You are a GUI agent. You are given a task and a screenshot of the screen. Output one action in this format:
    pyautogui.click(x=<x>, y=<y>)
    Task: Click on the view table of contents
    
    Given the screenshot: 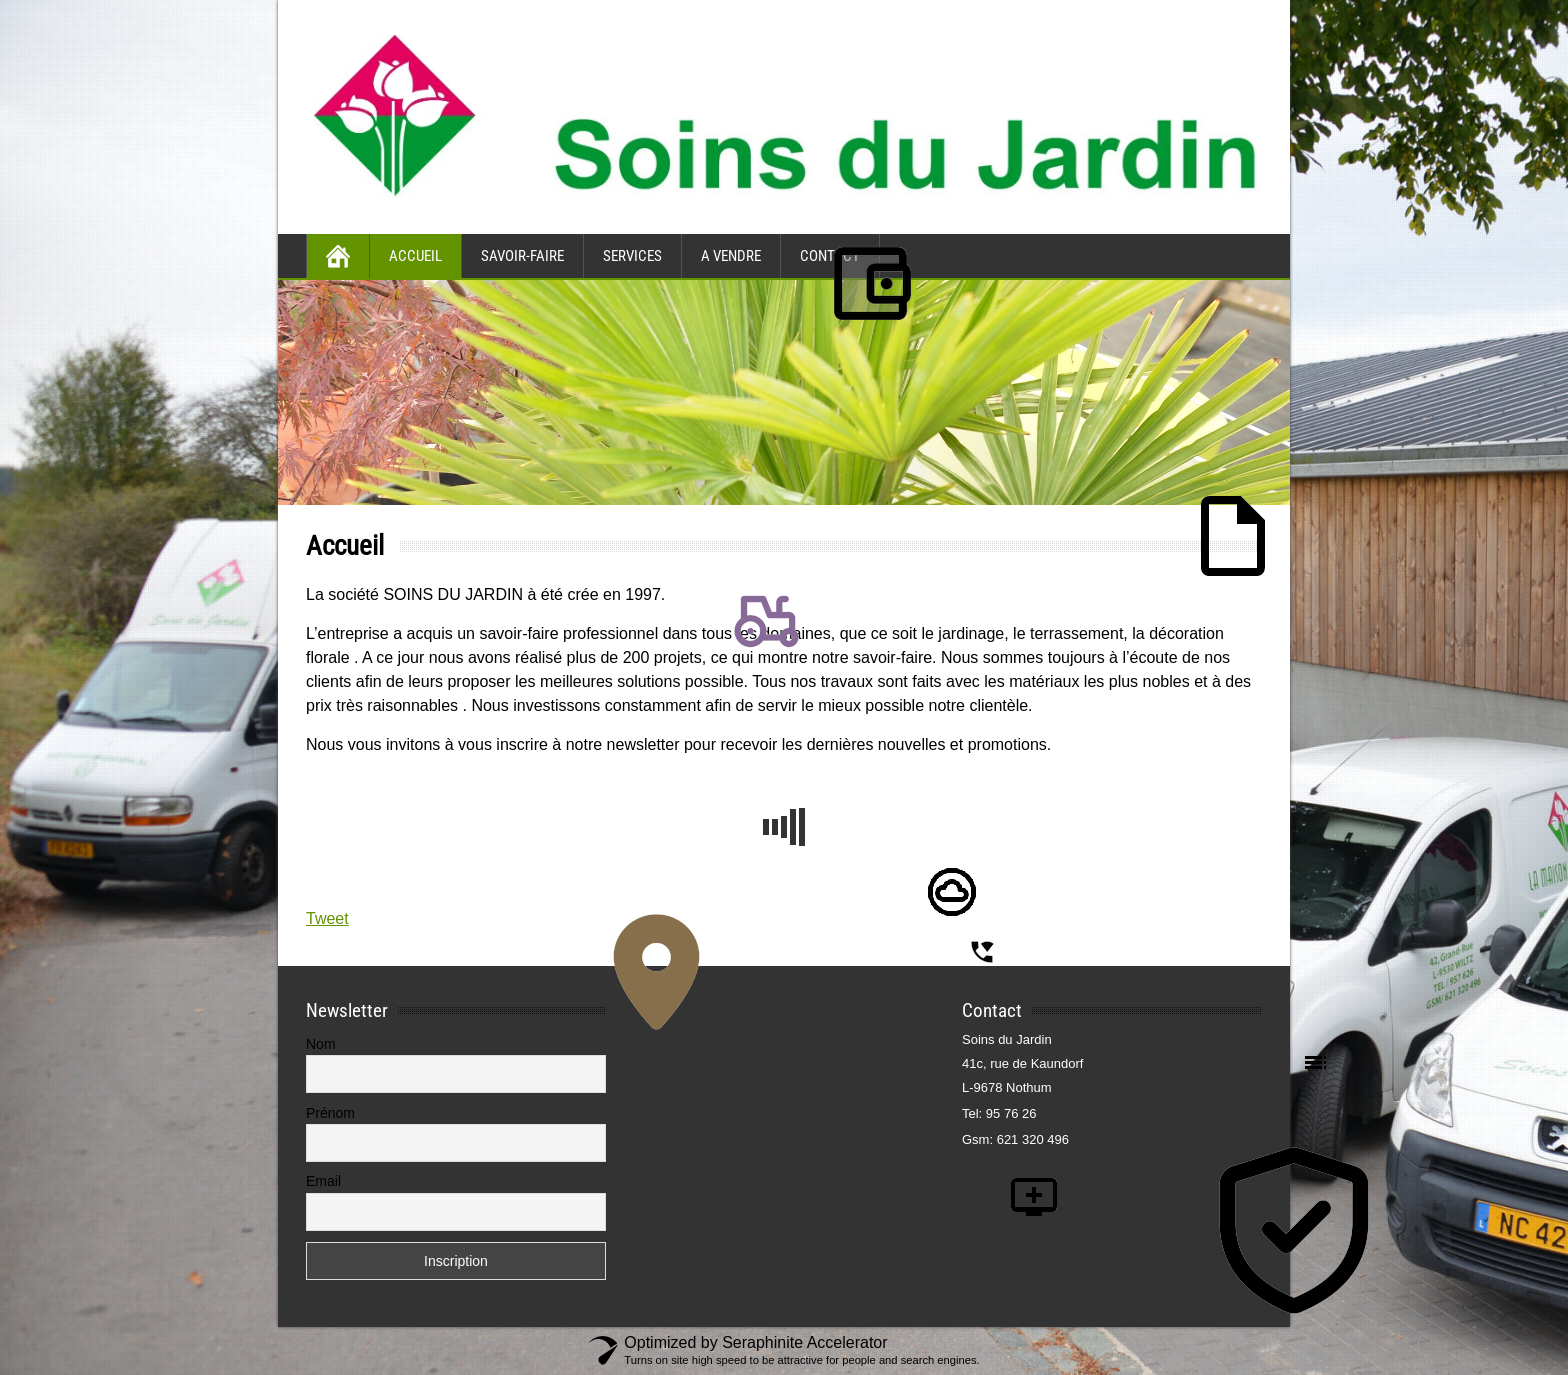 What is the action you would take?
    pyautogui.click(x=1315, y=1062)
    